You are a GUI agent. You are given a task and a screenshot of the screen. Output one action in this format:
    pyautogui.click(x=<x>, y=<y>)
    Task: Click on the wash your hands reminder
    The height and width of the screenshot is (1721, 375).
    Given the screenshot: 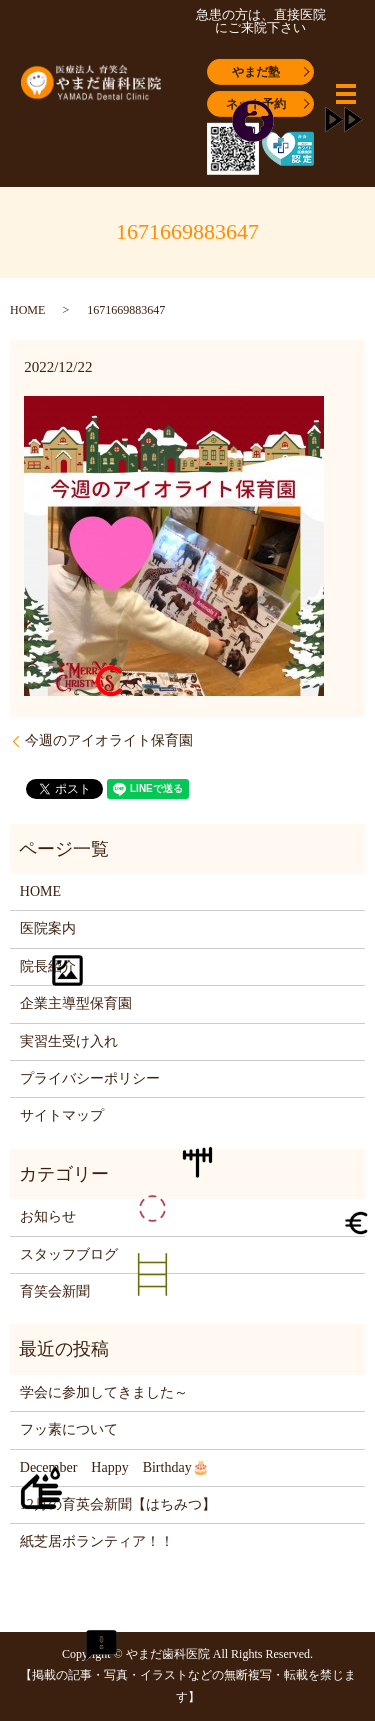 What is the action you would take?
    pyautogui.click(x=42, y=1487)
    